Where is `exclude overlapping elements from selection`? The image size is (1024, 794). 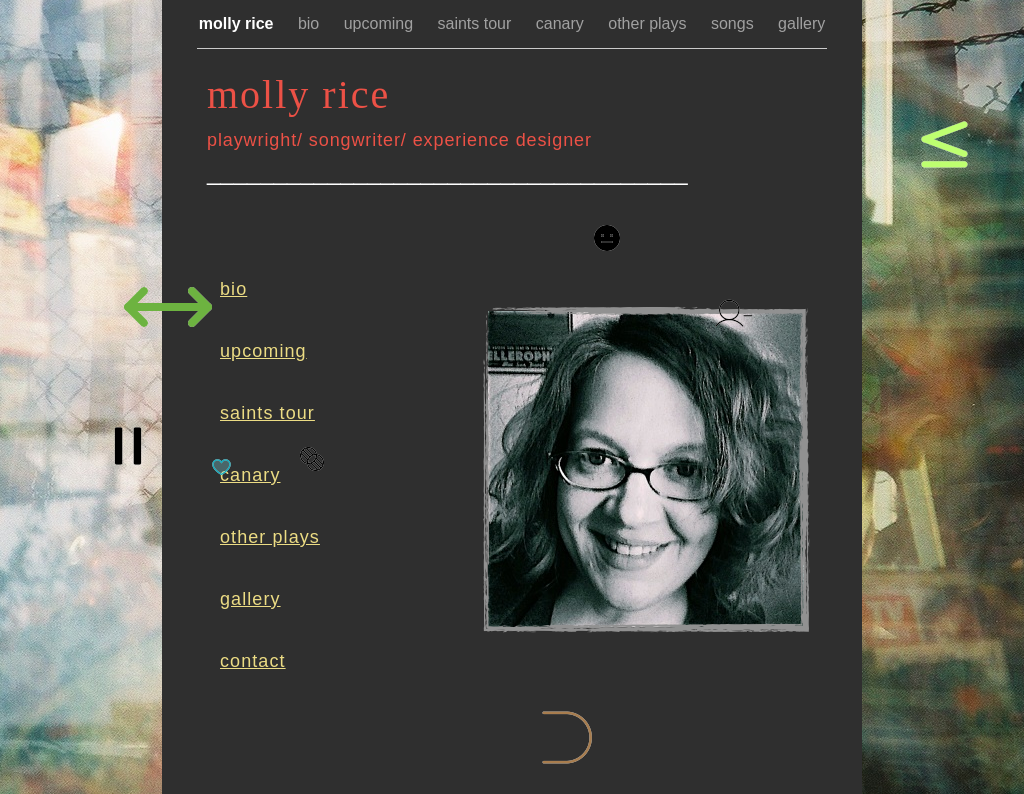 exclude overlapping elements from selection is located at coordinates (312, 459).